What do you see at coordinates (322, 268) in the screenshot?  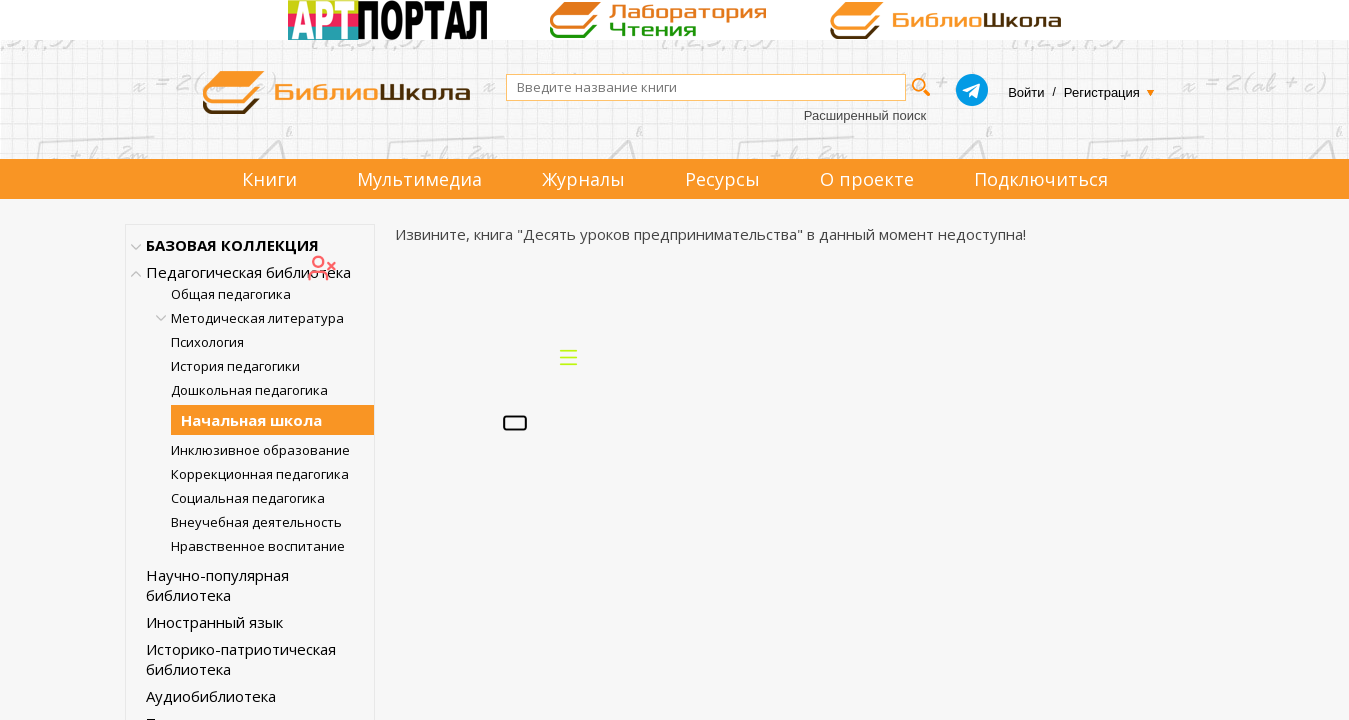 I see `remove a user from your contacts` at bounding box center [322, 268].